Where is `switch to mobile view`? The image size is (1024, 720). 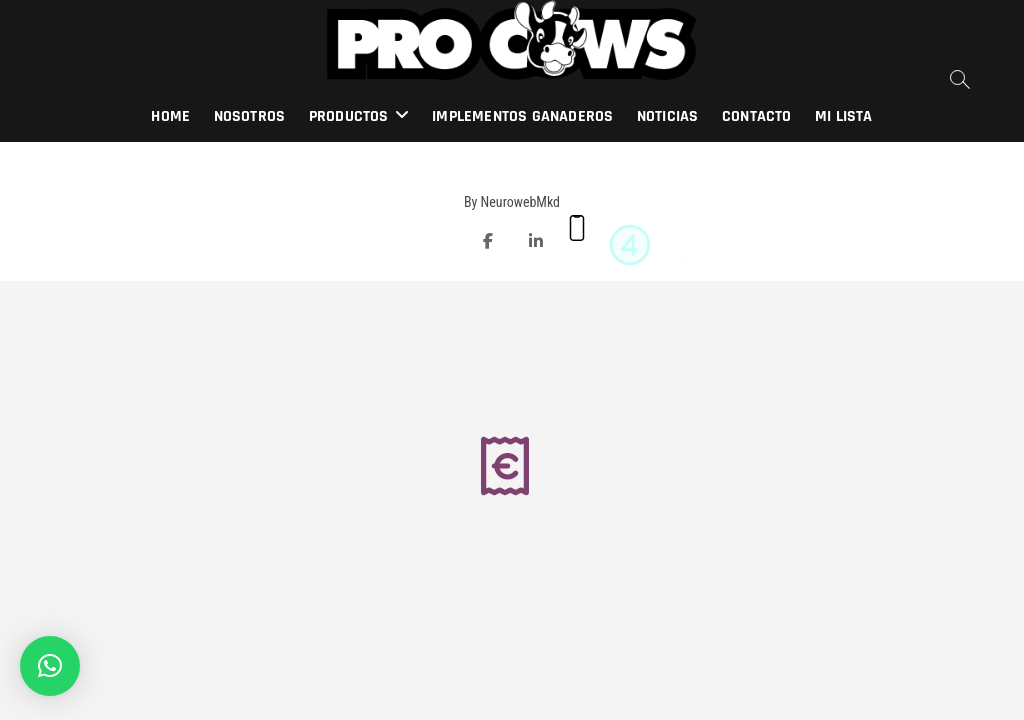
switch to mobile view is located at coordinates (577, 228).